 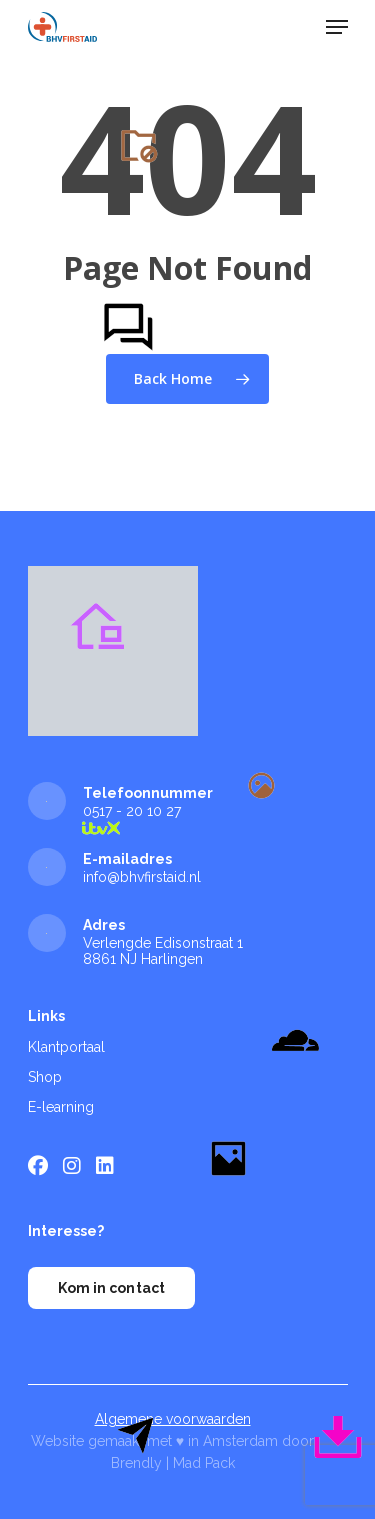 I want to click on view image or photo, so click(x=228, y=1158).